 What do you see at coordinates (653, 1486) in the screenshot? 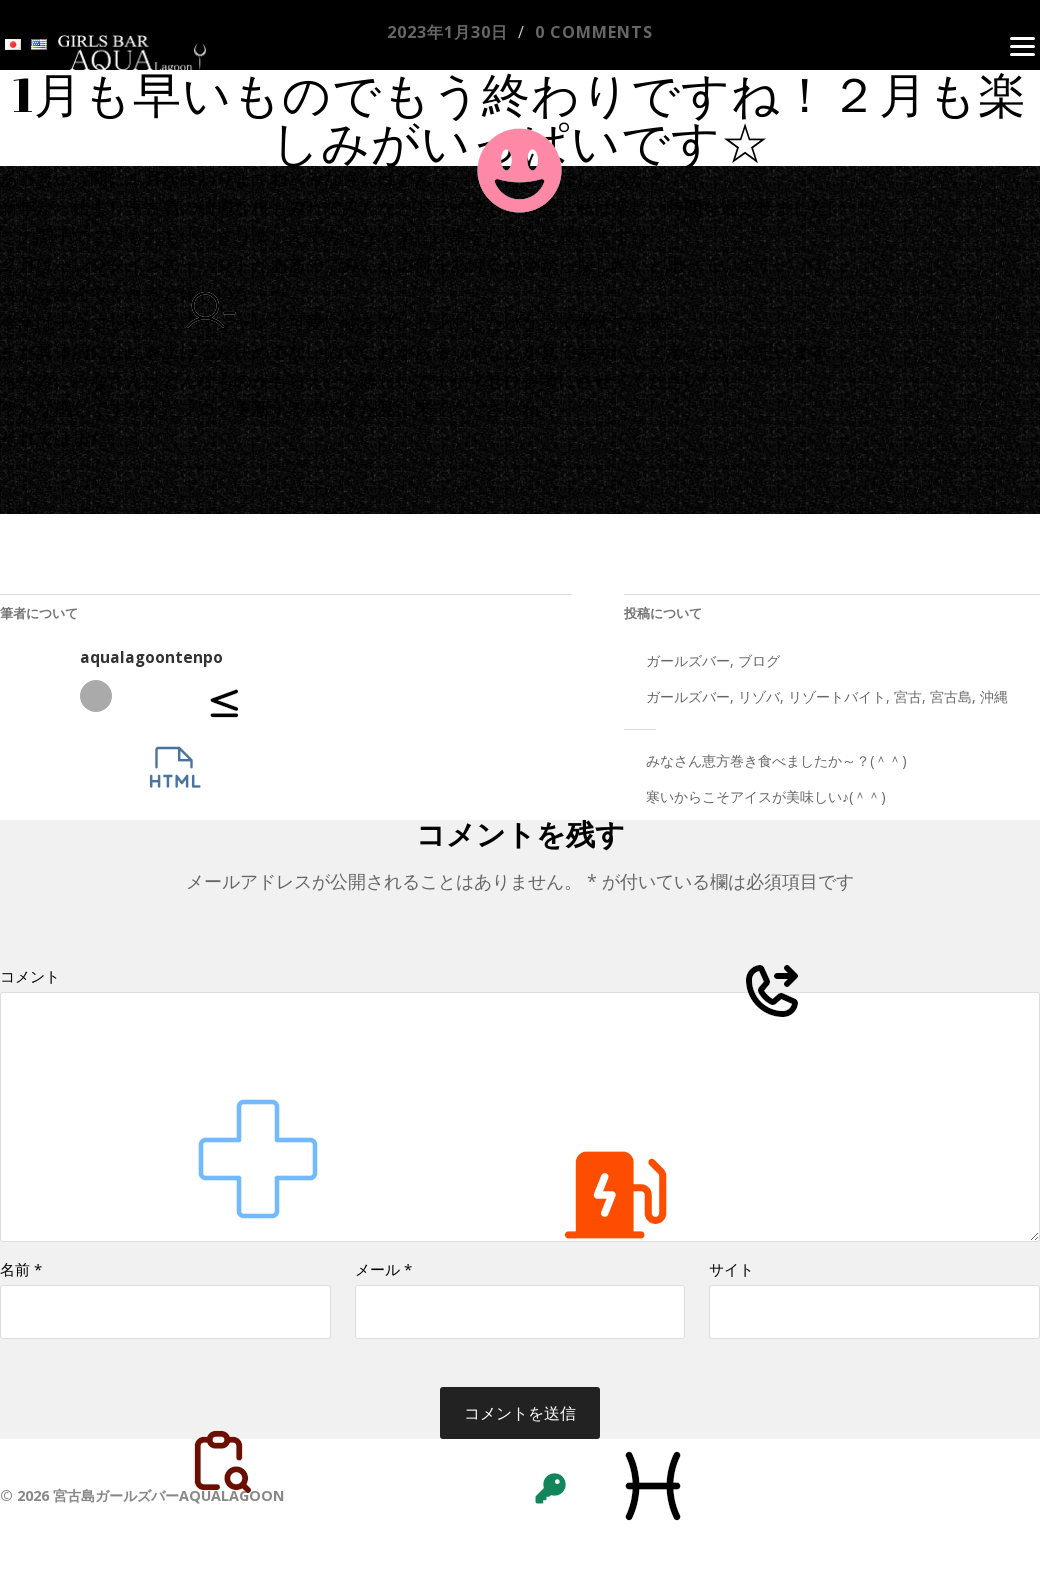
I see `pisces zodiac sign symbol` at bounding box center [653, 1486].